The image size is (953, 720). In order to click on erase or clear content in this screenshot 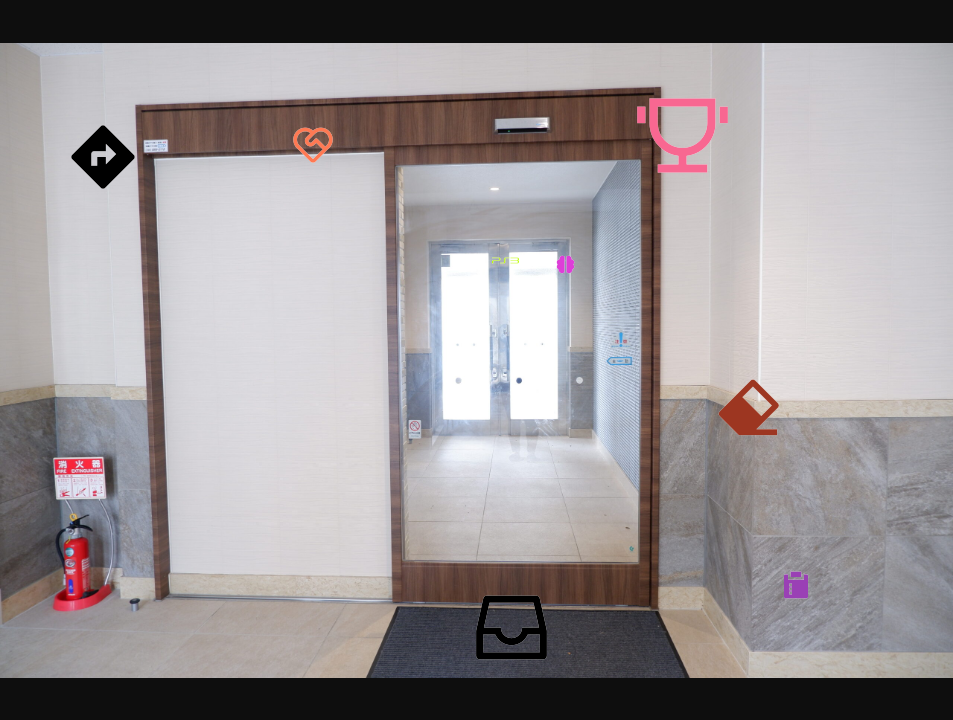, I will do `click(750, 408)`.